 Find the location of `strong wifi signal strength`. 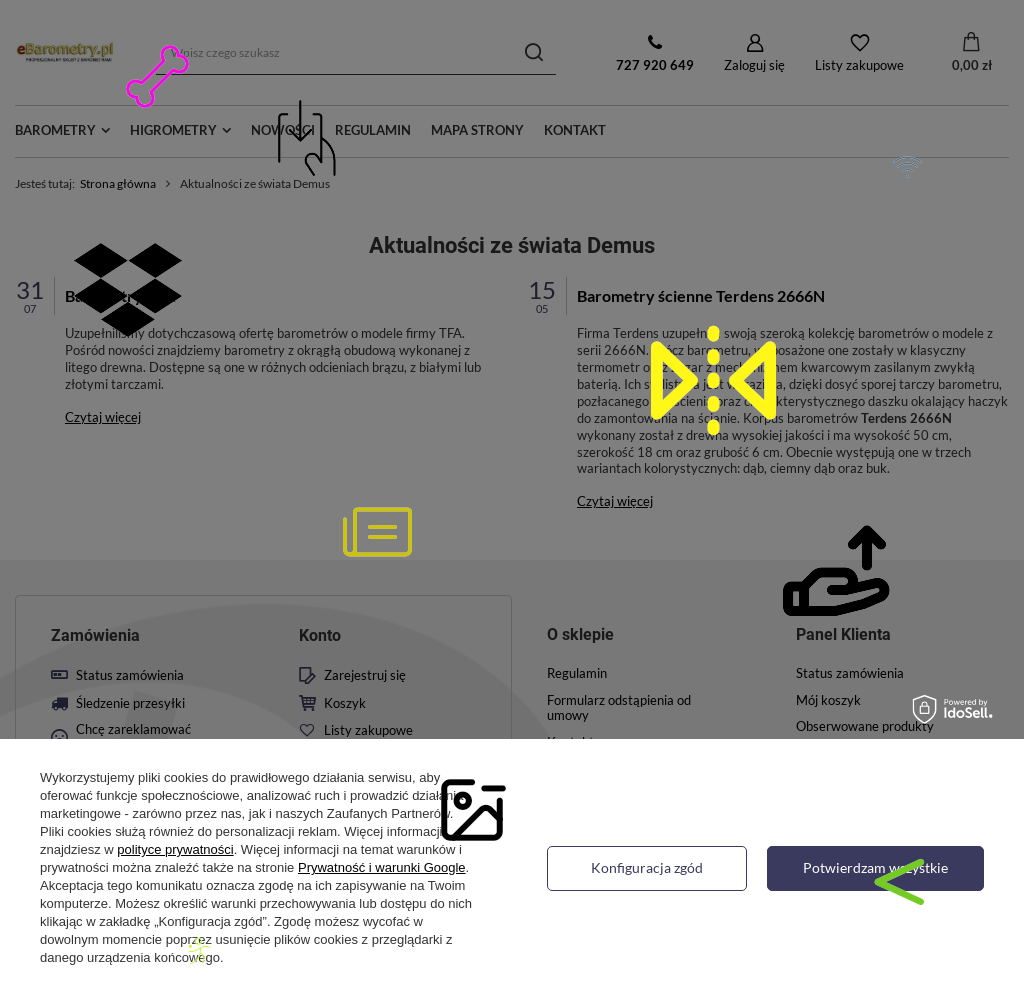

strong wifi signal strength is located at coordinates (907, 166).